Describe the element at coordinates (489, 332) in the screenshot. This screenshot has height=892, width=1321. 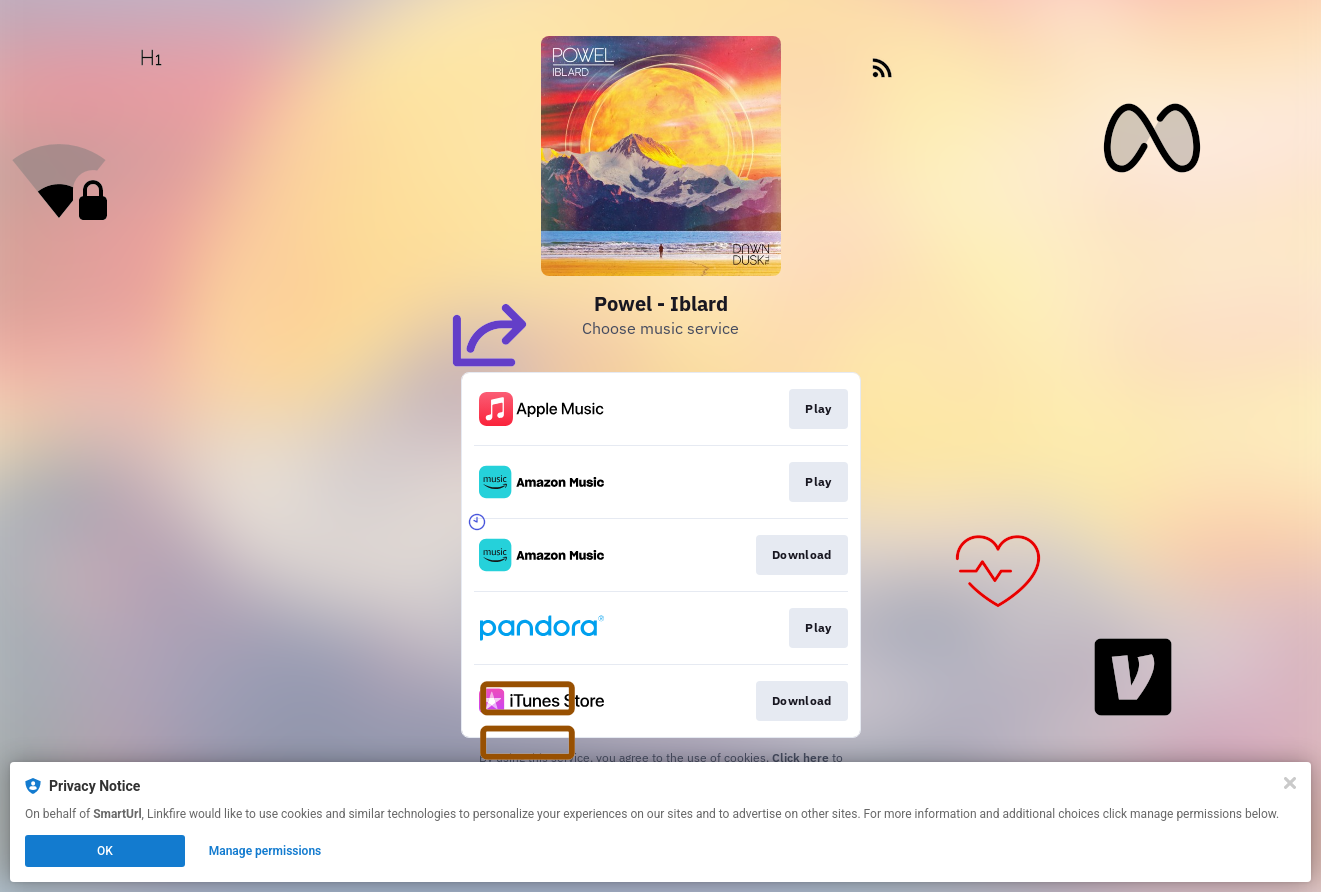
I see `share this content` at that location.